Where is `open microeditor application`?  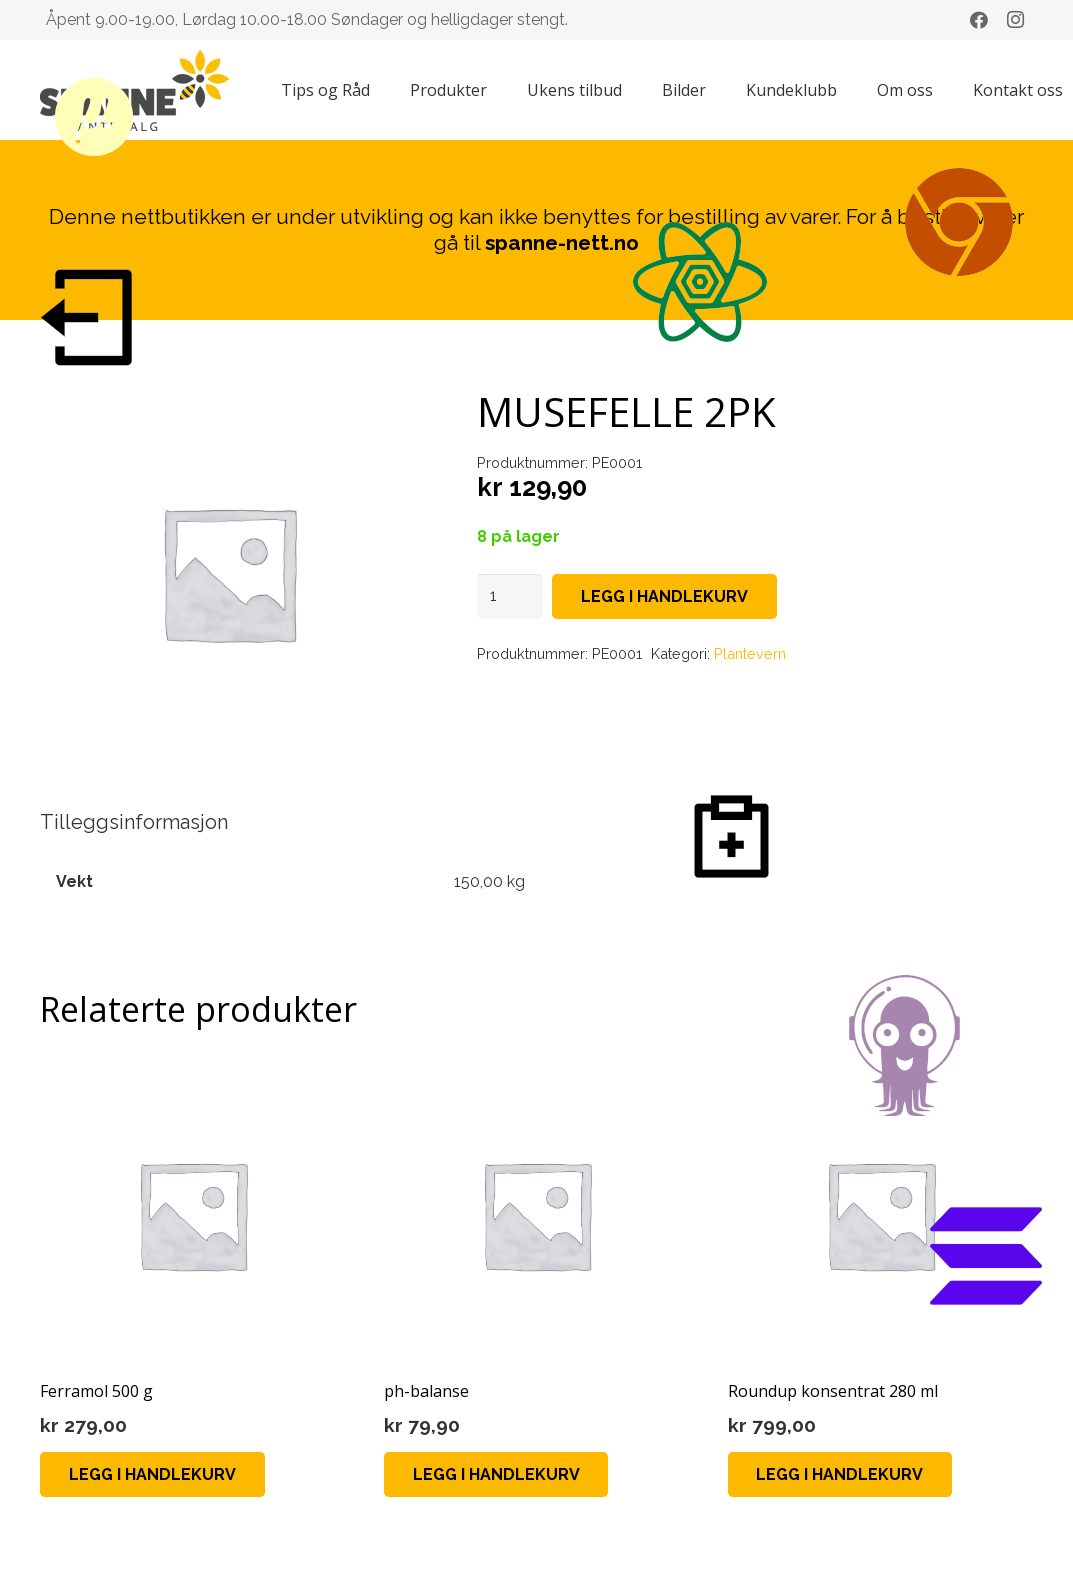 open microeditor application is located at coordinates (94, 117).